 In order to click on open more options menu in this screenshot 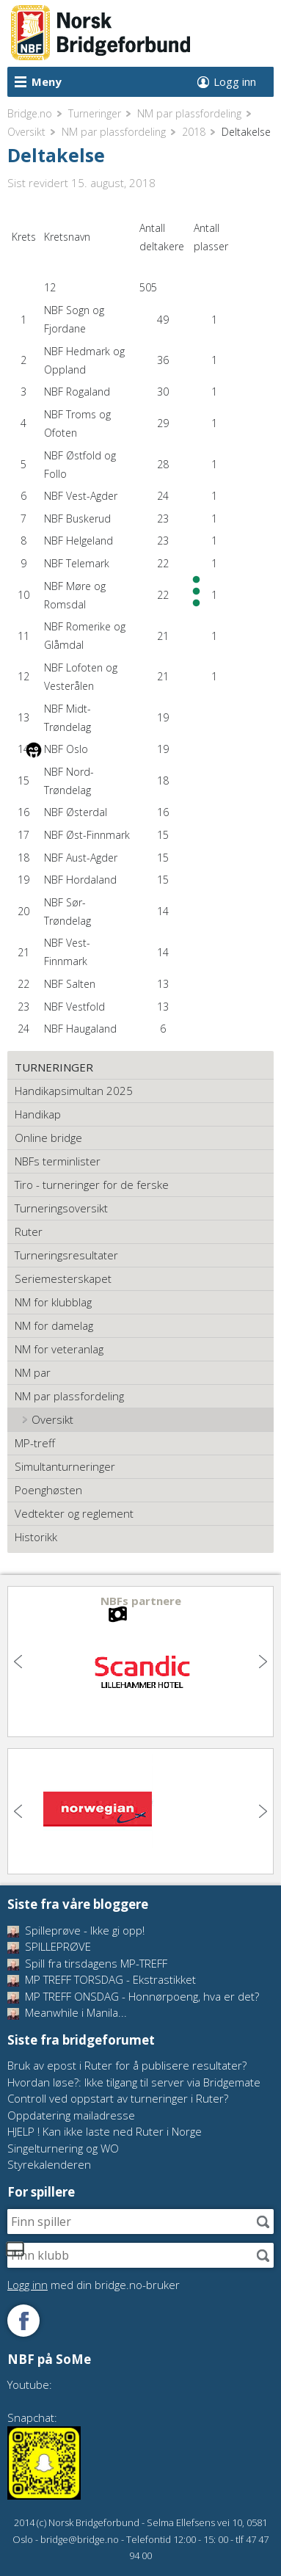, I will do `click(196, 591)`.